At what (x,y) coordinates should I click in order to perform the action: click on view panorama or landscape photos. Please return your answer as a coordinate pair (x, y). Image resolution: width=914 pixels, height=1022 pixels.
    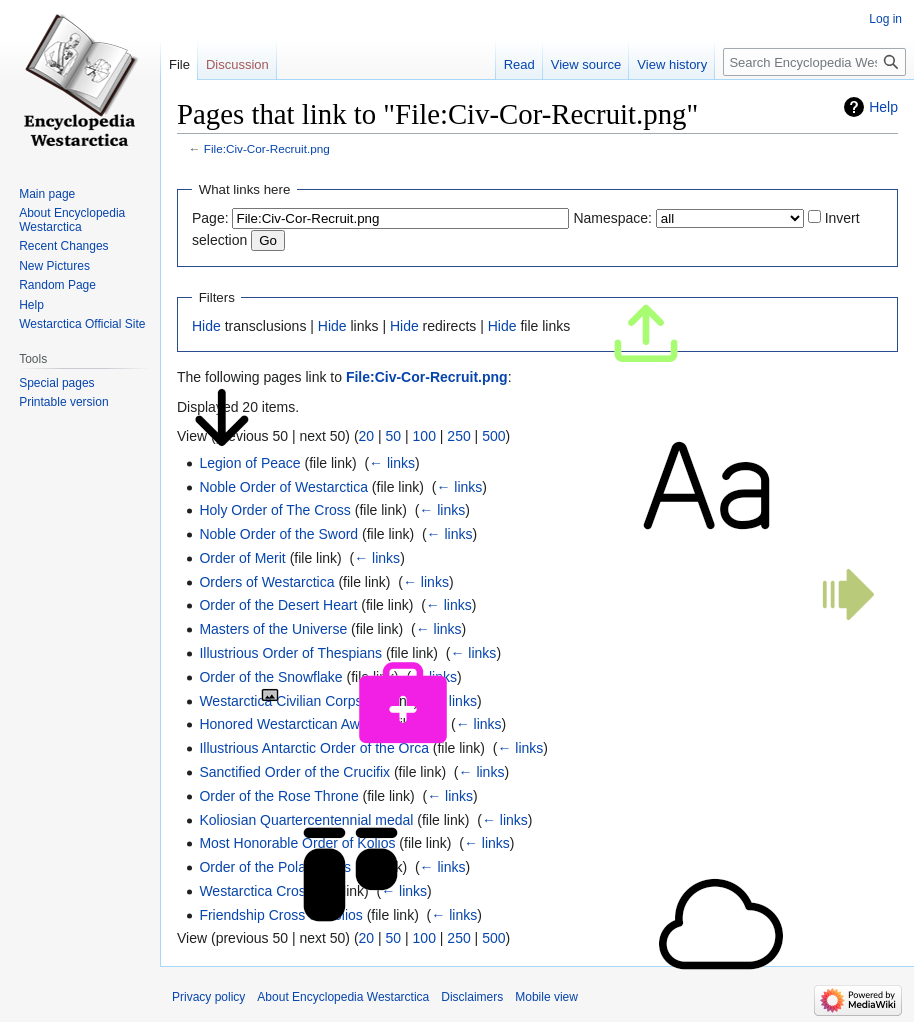
    Looking at the image, I should click on (270, 695).